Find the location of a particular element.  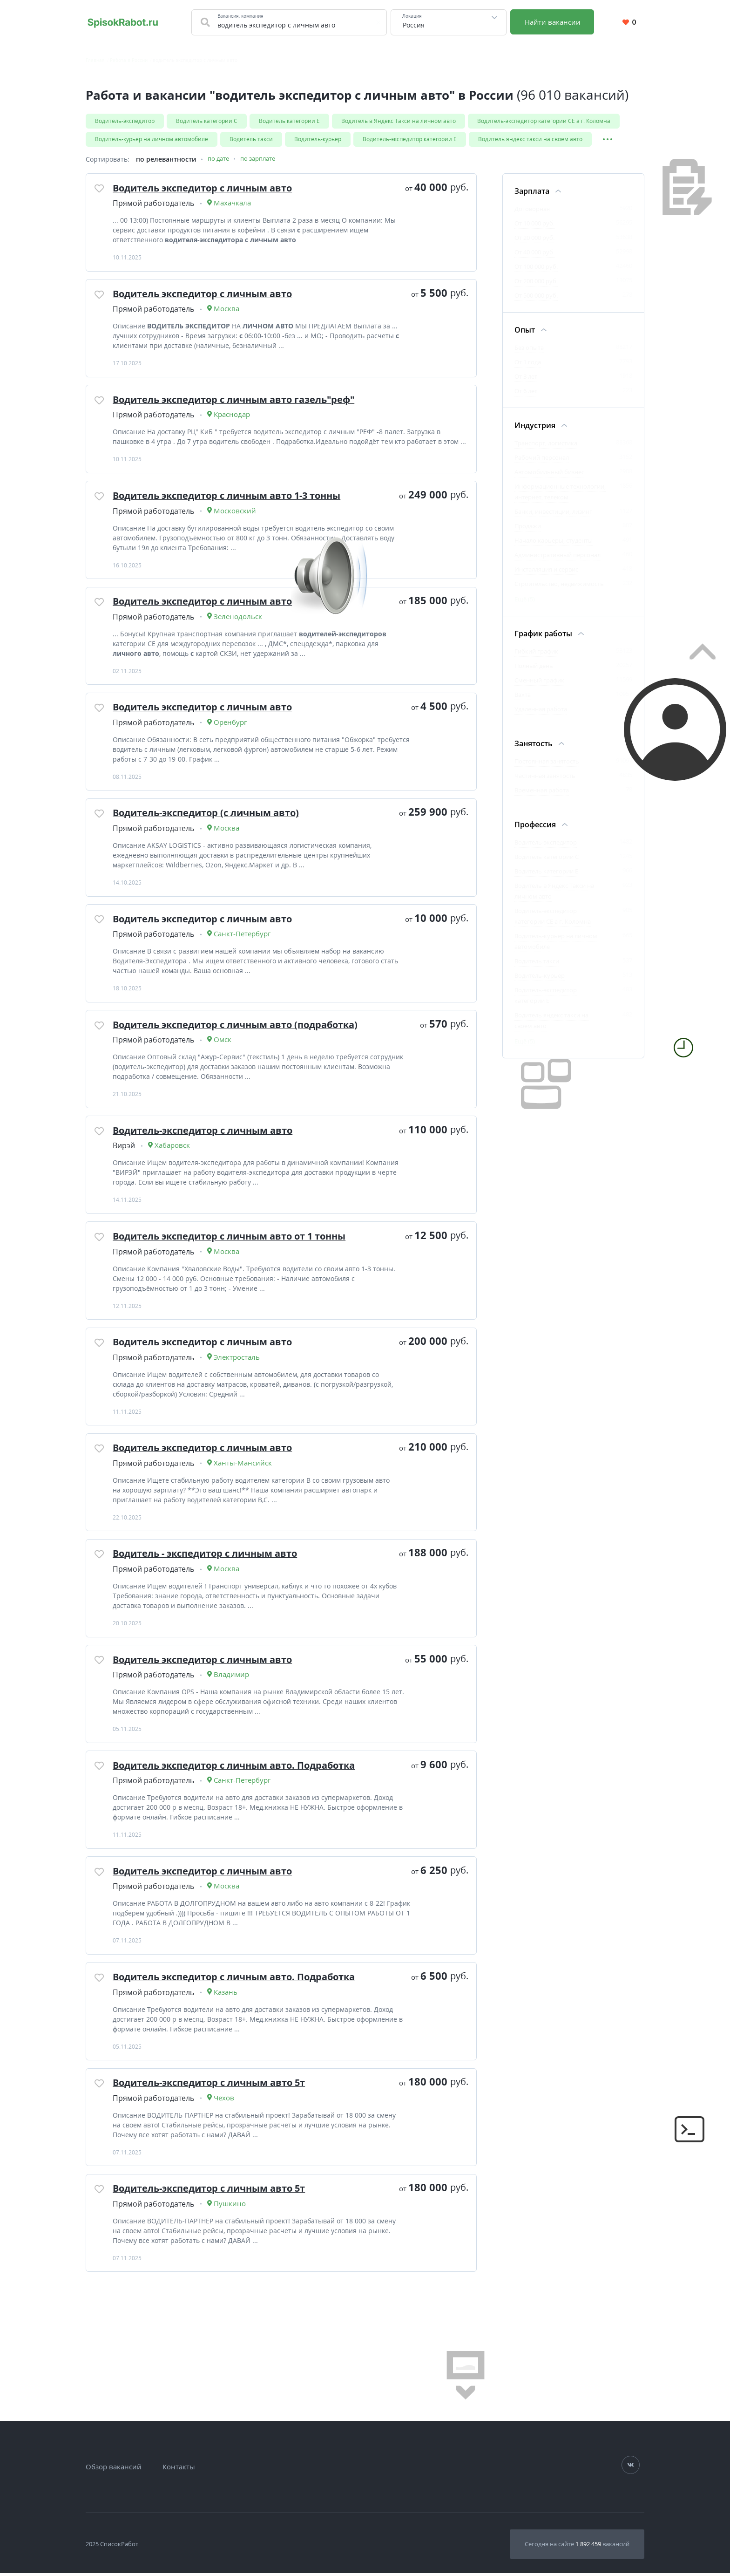

view user accounts or profiles is located at coordinates (675, 729).